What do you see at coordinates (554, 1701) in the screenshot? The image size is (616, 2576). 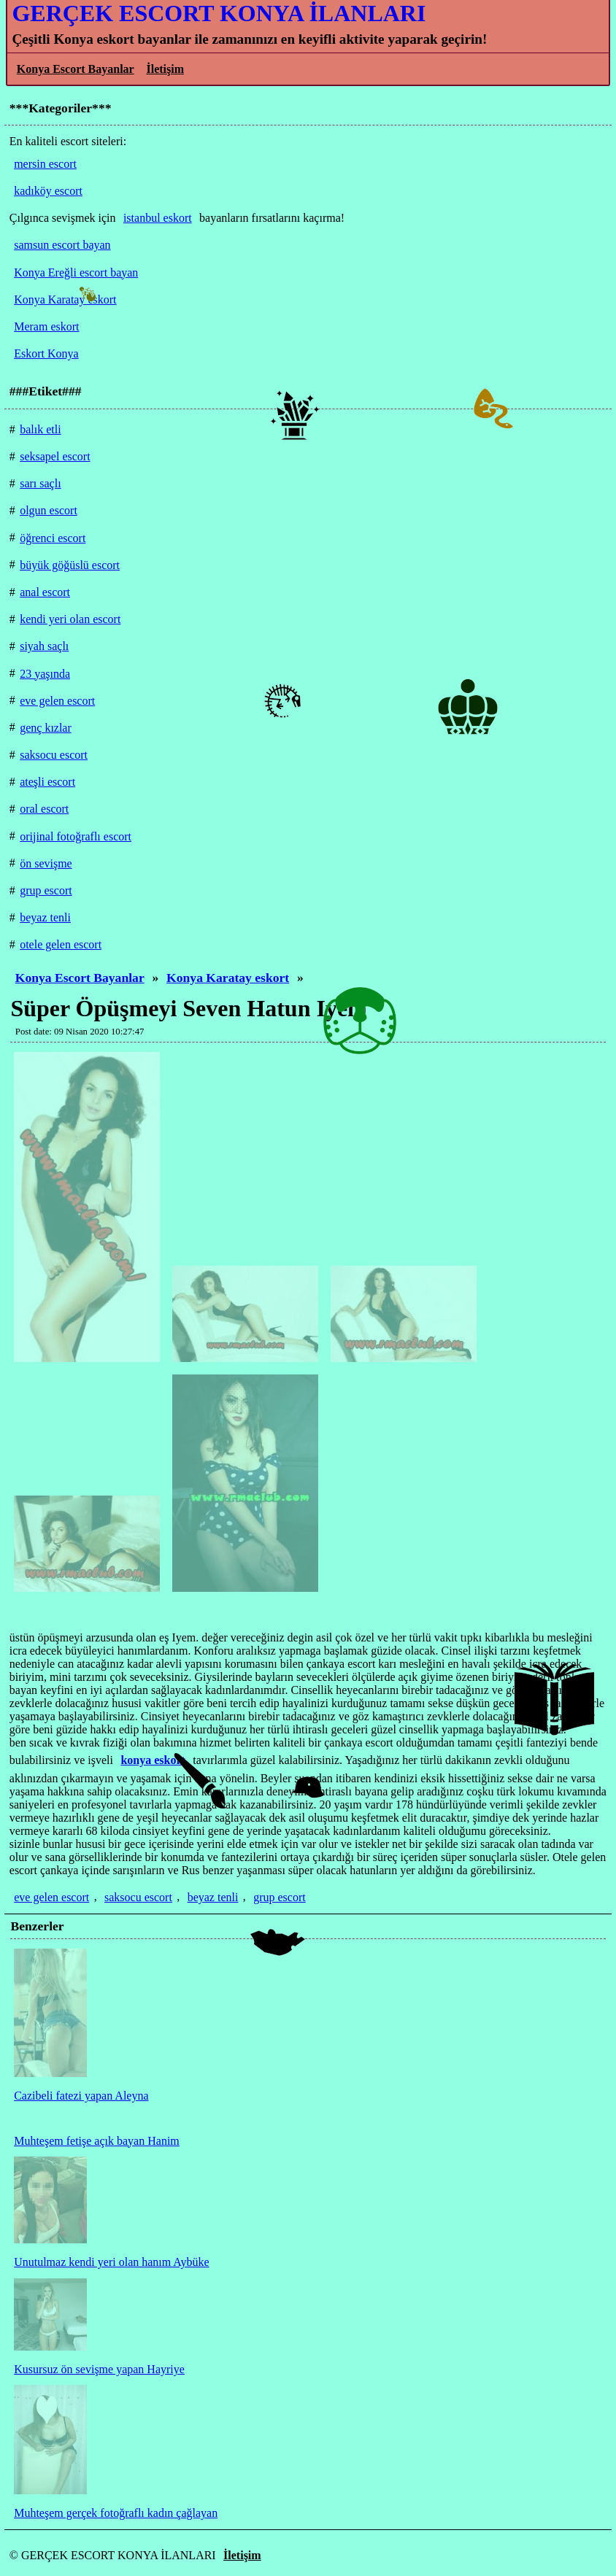 I see `open a book or reading material` at bounding box center [554, 1701].